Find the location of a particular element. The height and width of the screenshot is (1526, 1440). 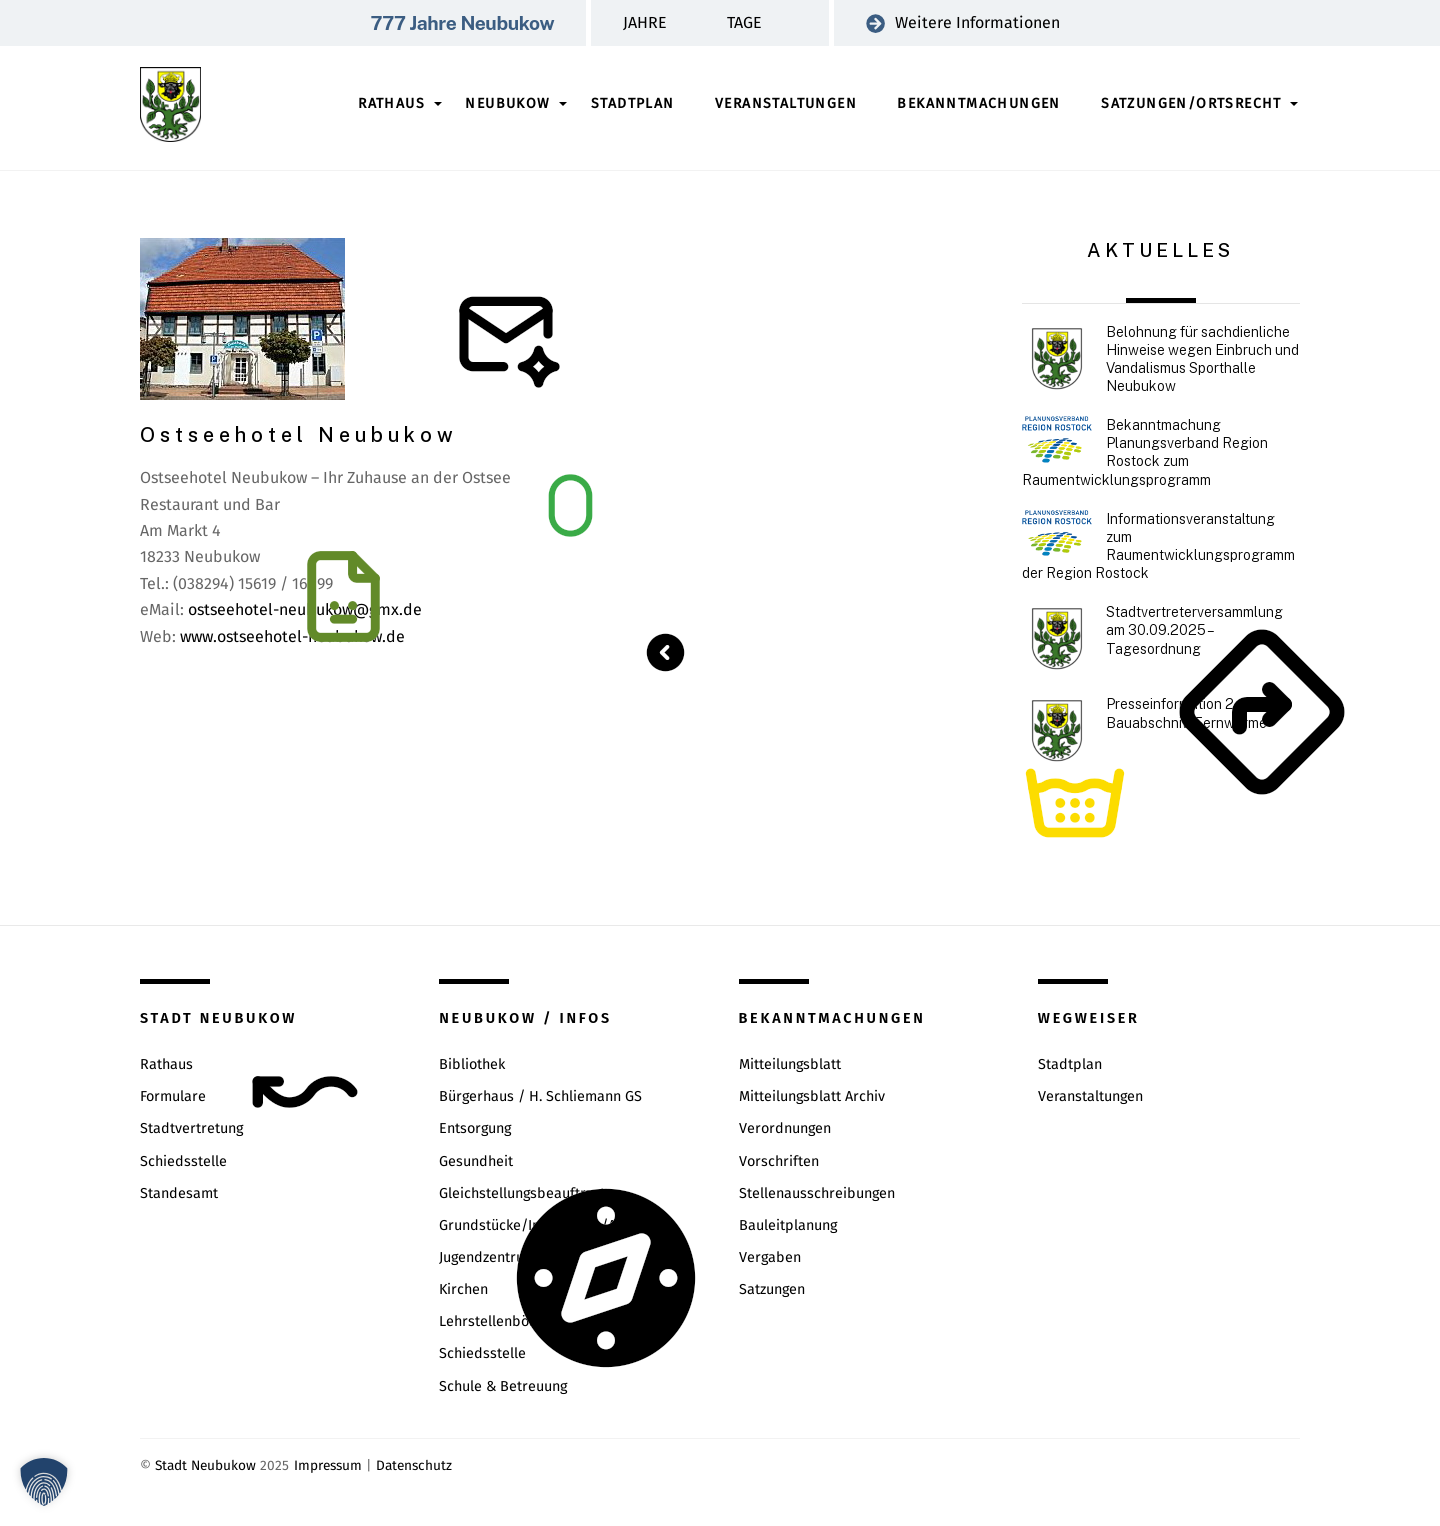

undo or revert to previous state is located at coordinates (305, 1092).